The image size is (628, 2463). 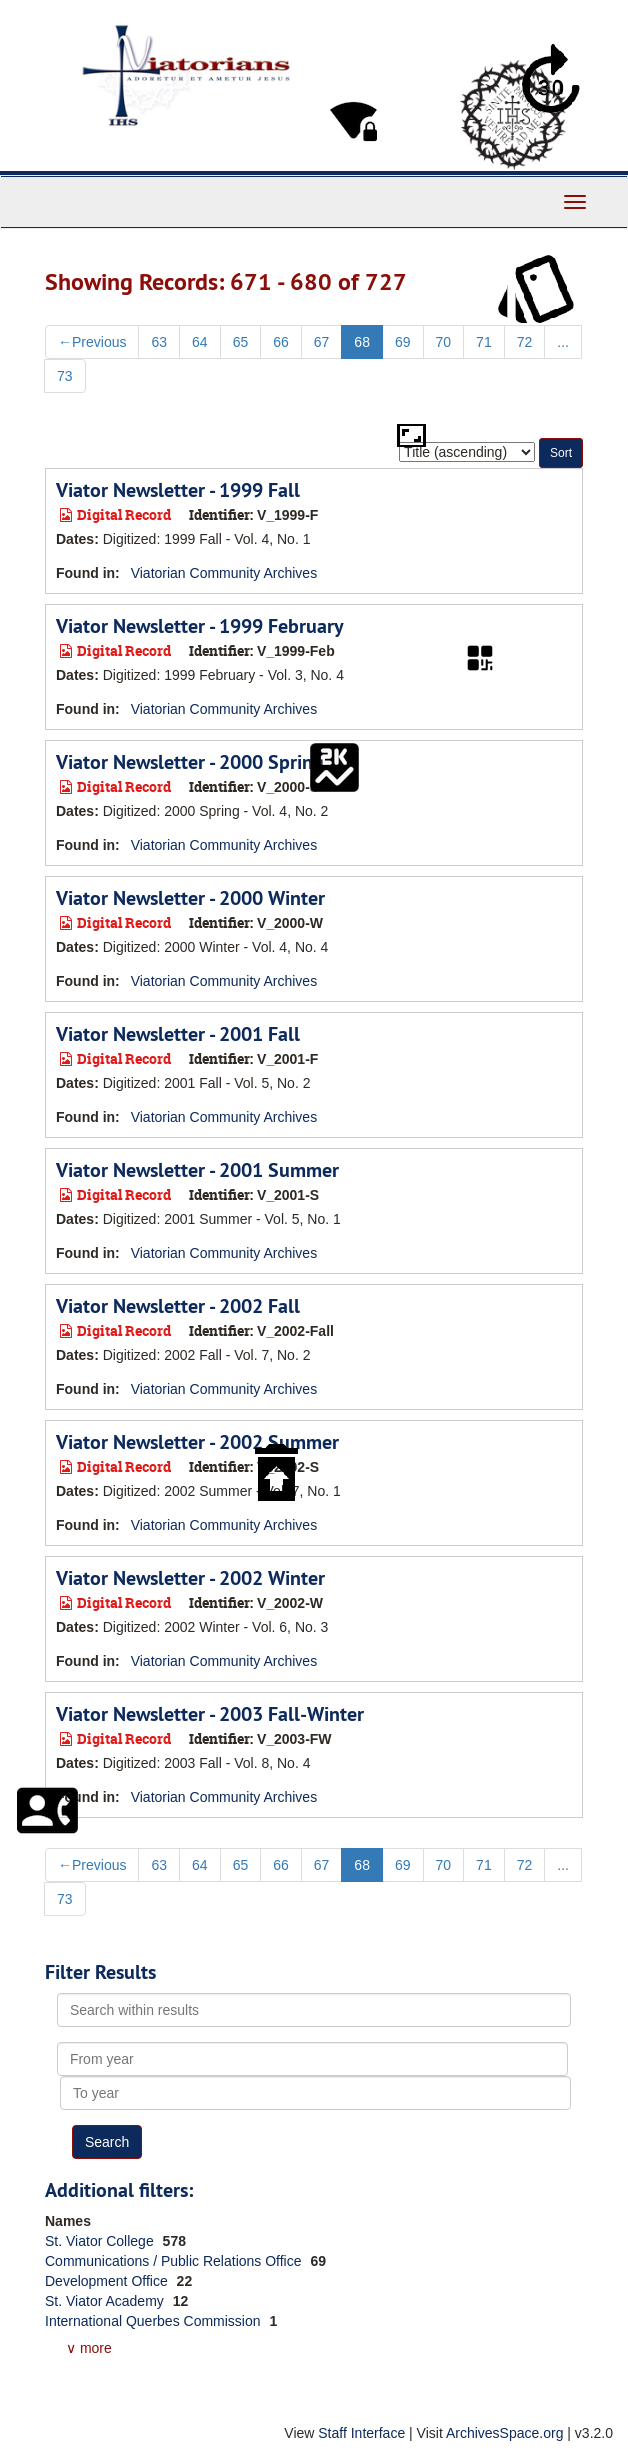 What do you see at coordinates (537, 288) in the screenshot?
I see `access style or theme settings` at bounding box center [537, 288].